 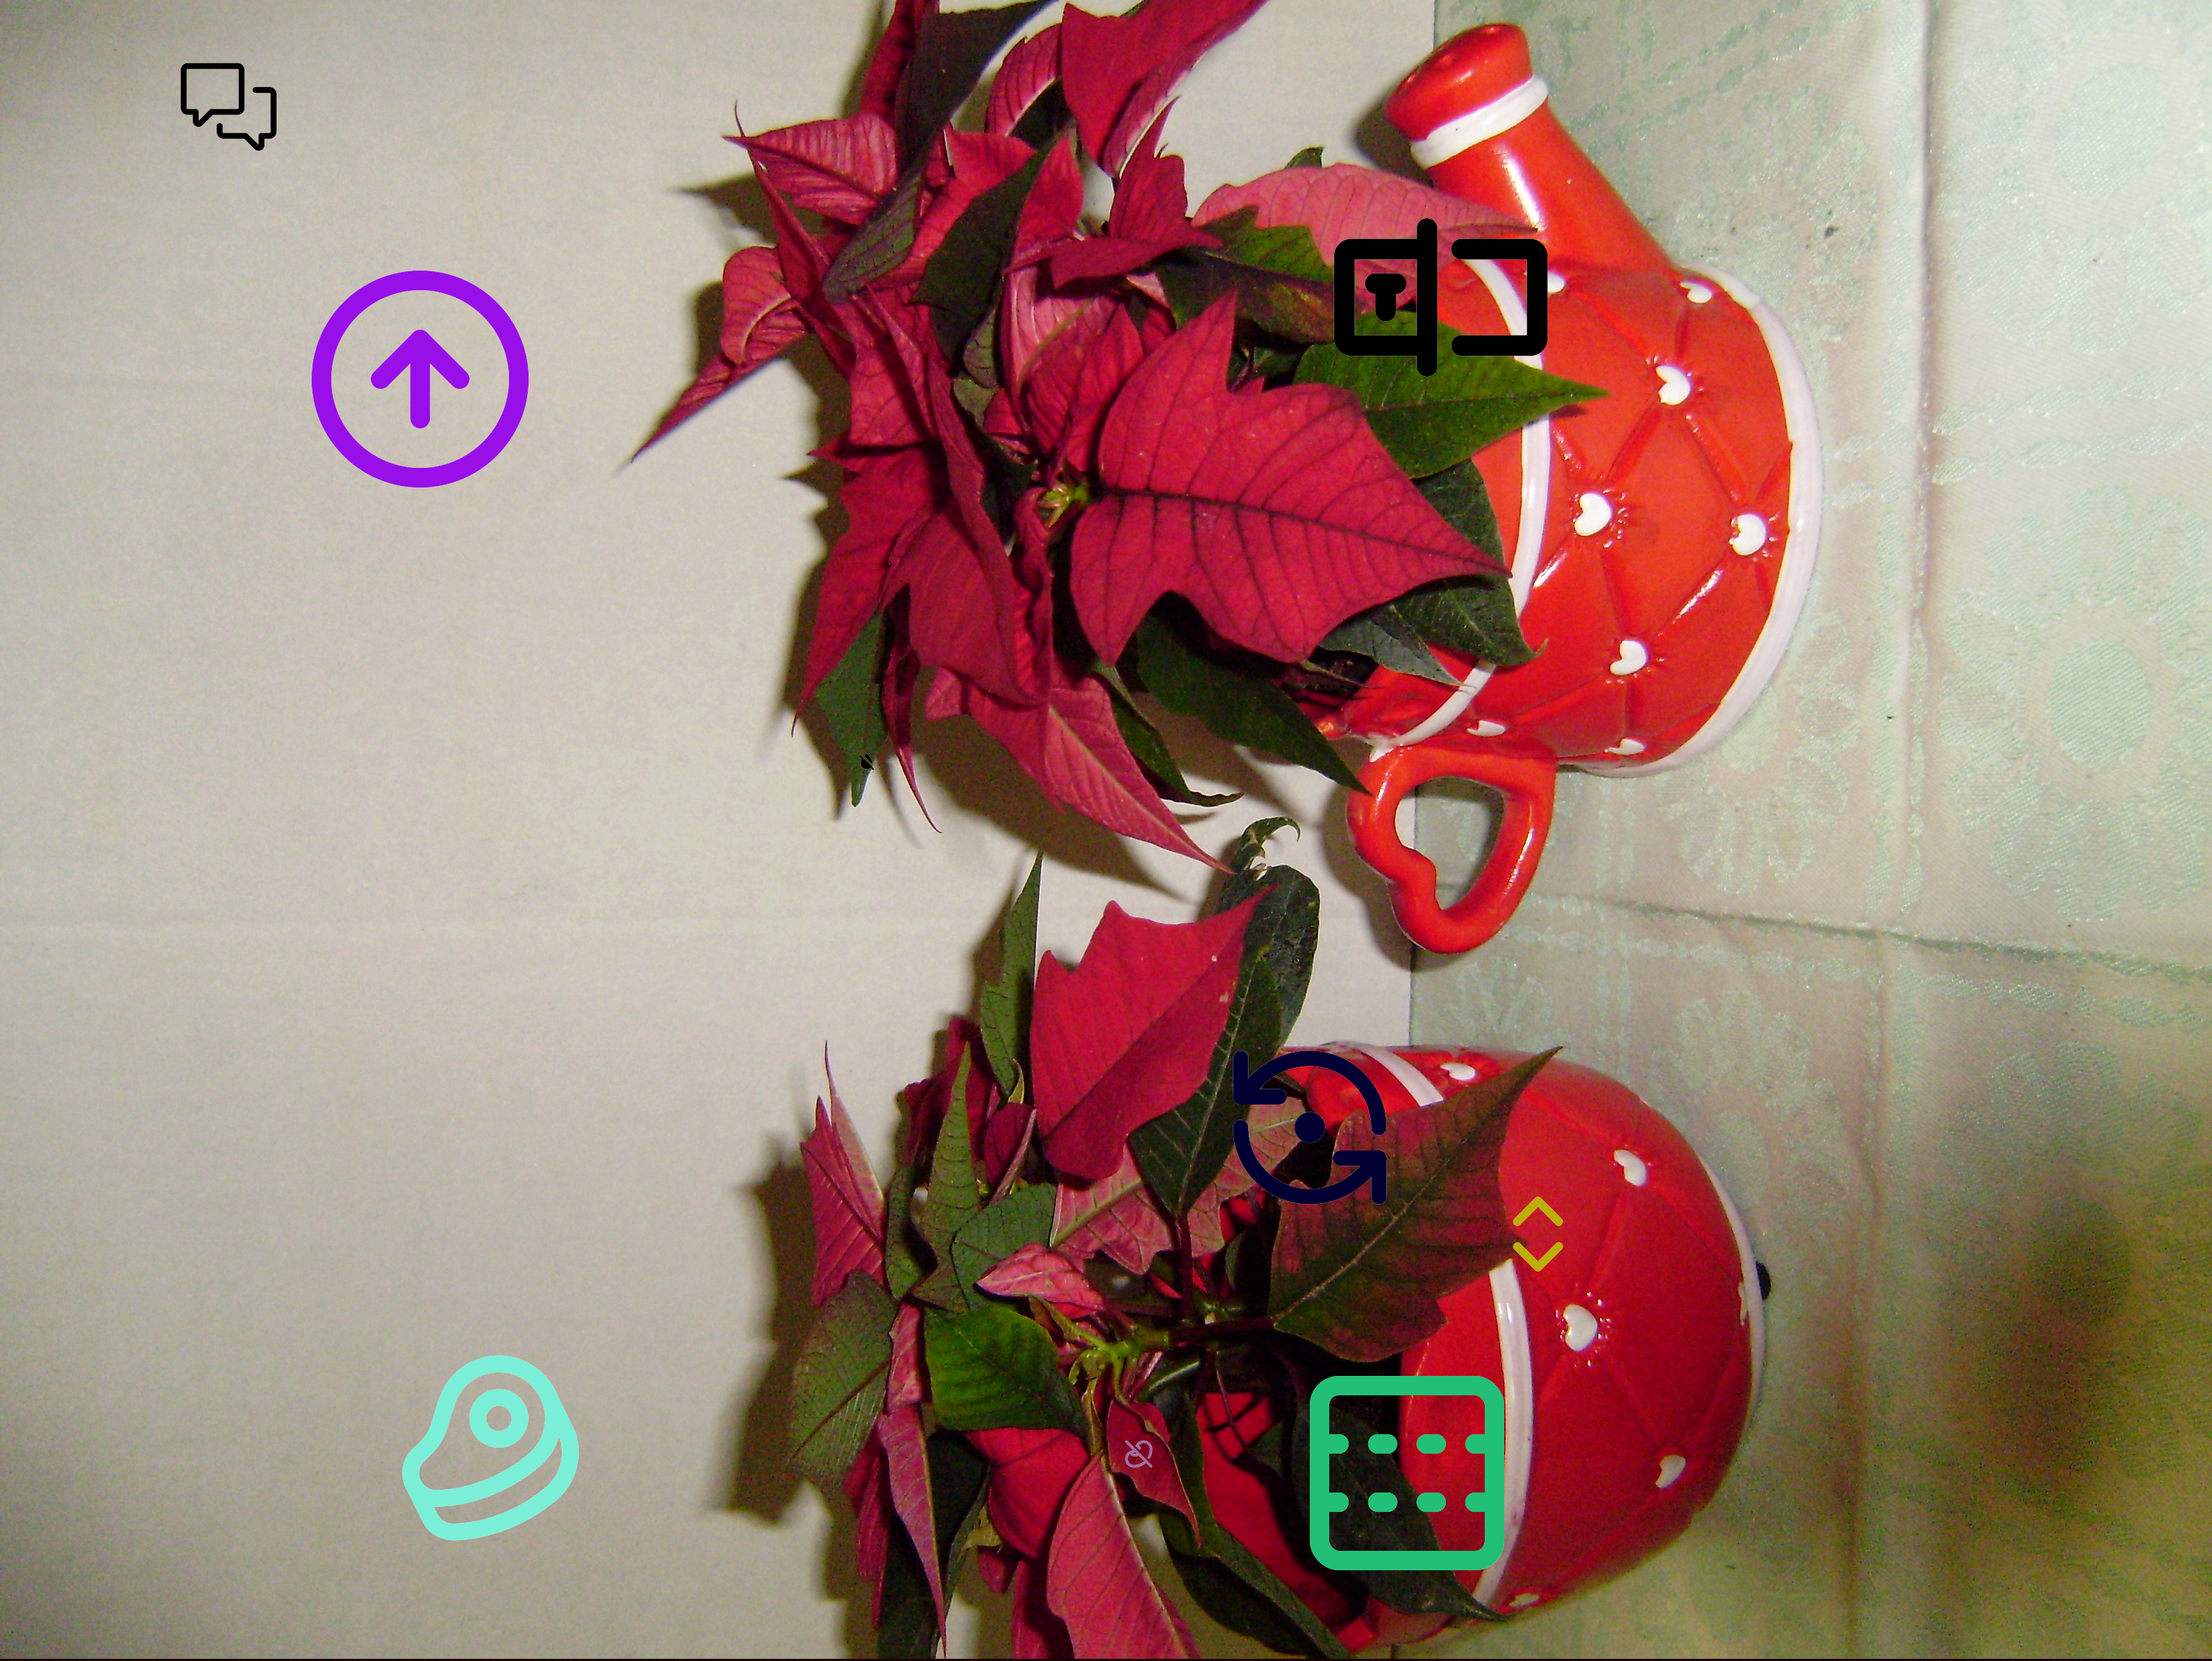 I want to click on scroll to top of page, so click(x=420, y=379).